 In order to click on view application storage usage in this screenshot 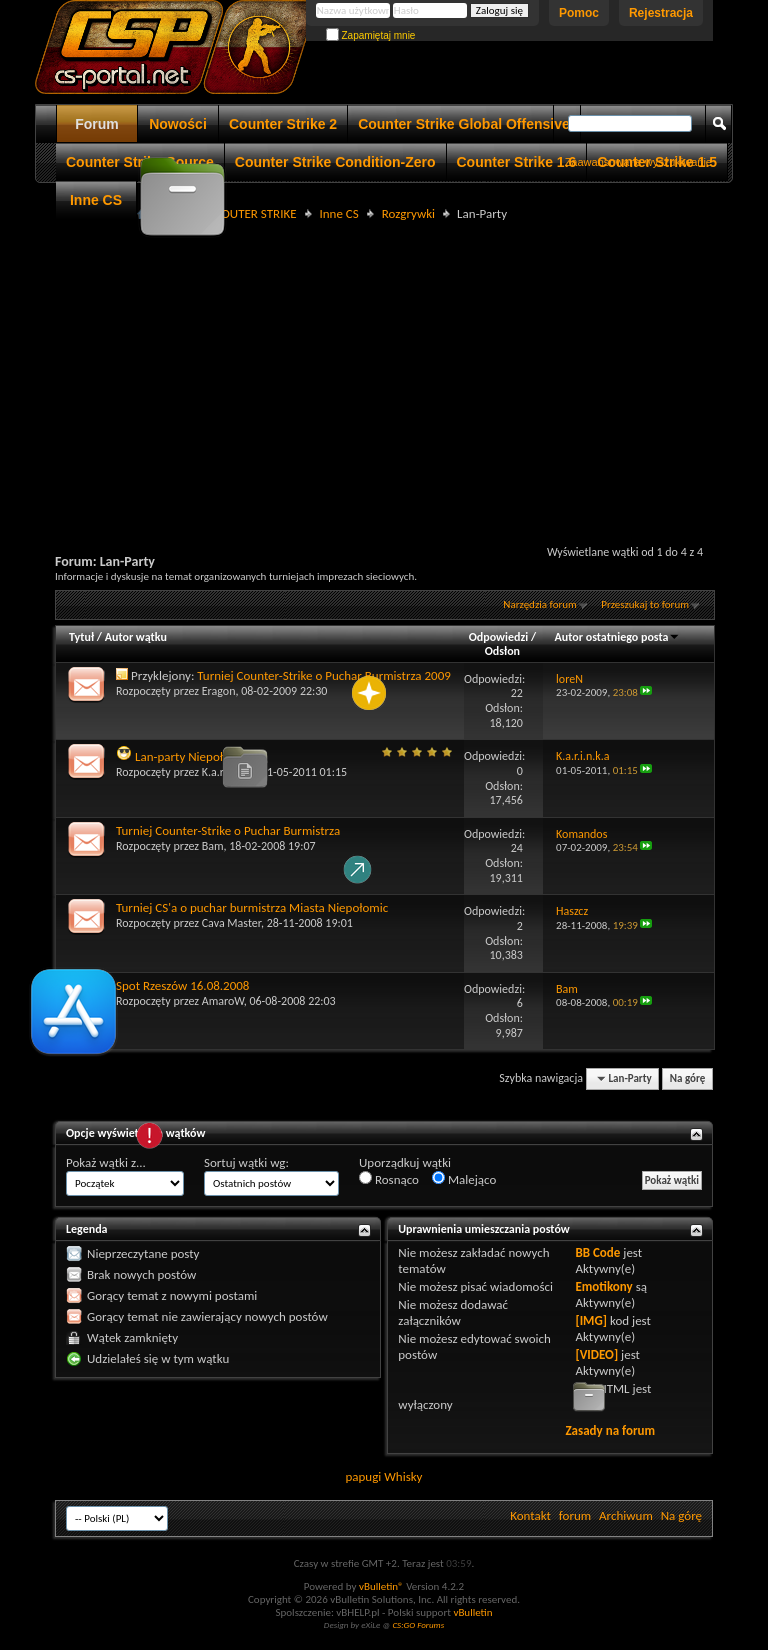, I will do `click(73, 1011)`.